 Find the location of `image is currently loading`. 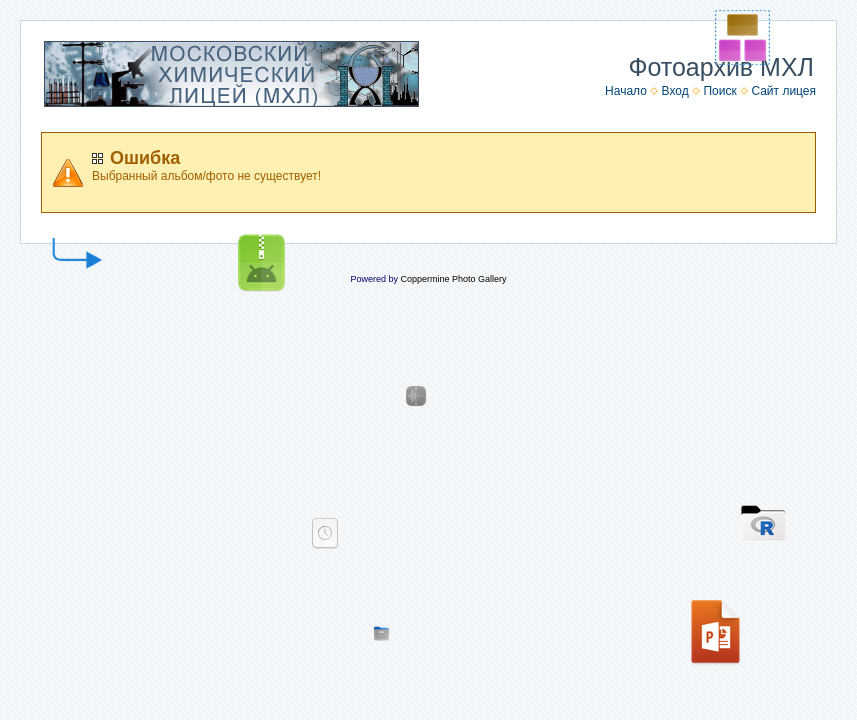

image is currently loading is located at coordinates (325, 533).